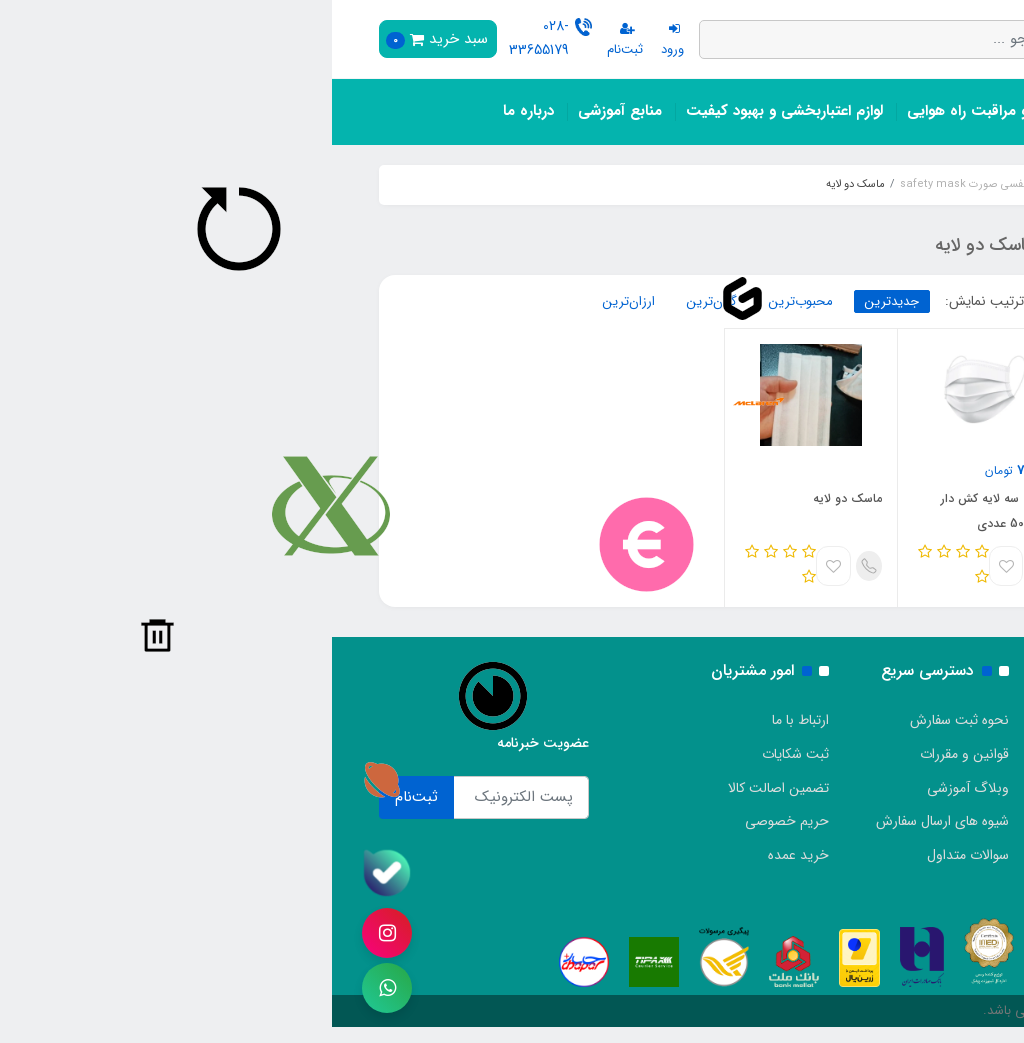 The height and width of the screenshot is (1043, 1024). Describe the element at coordinates (646, 544) in the screenshot. I see `view euro currency or payment options` at that location.